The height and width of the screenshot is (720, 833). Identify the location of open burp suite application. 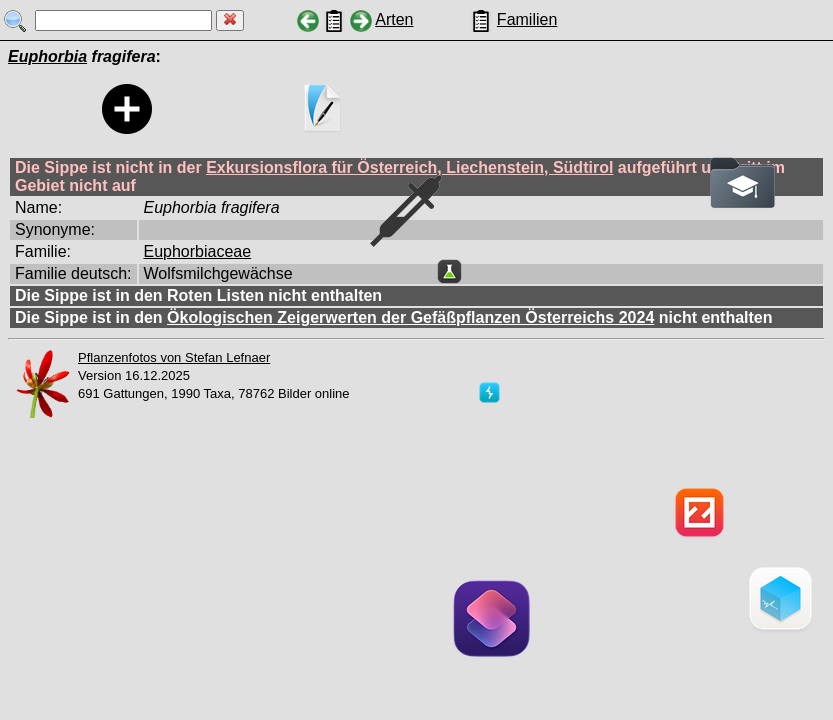
(489, 392).